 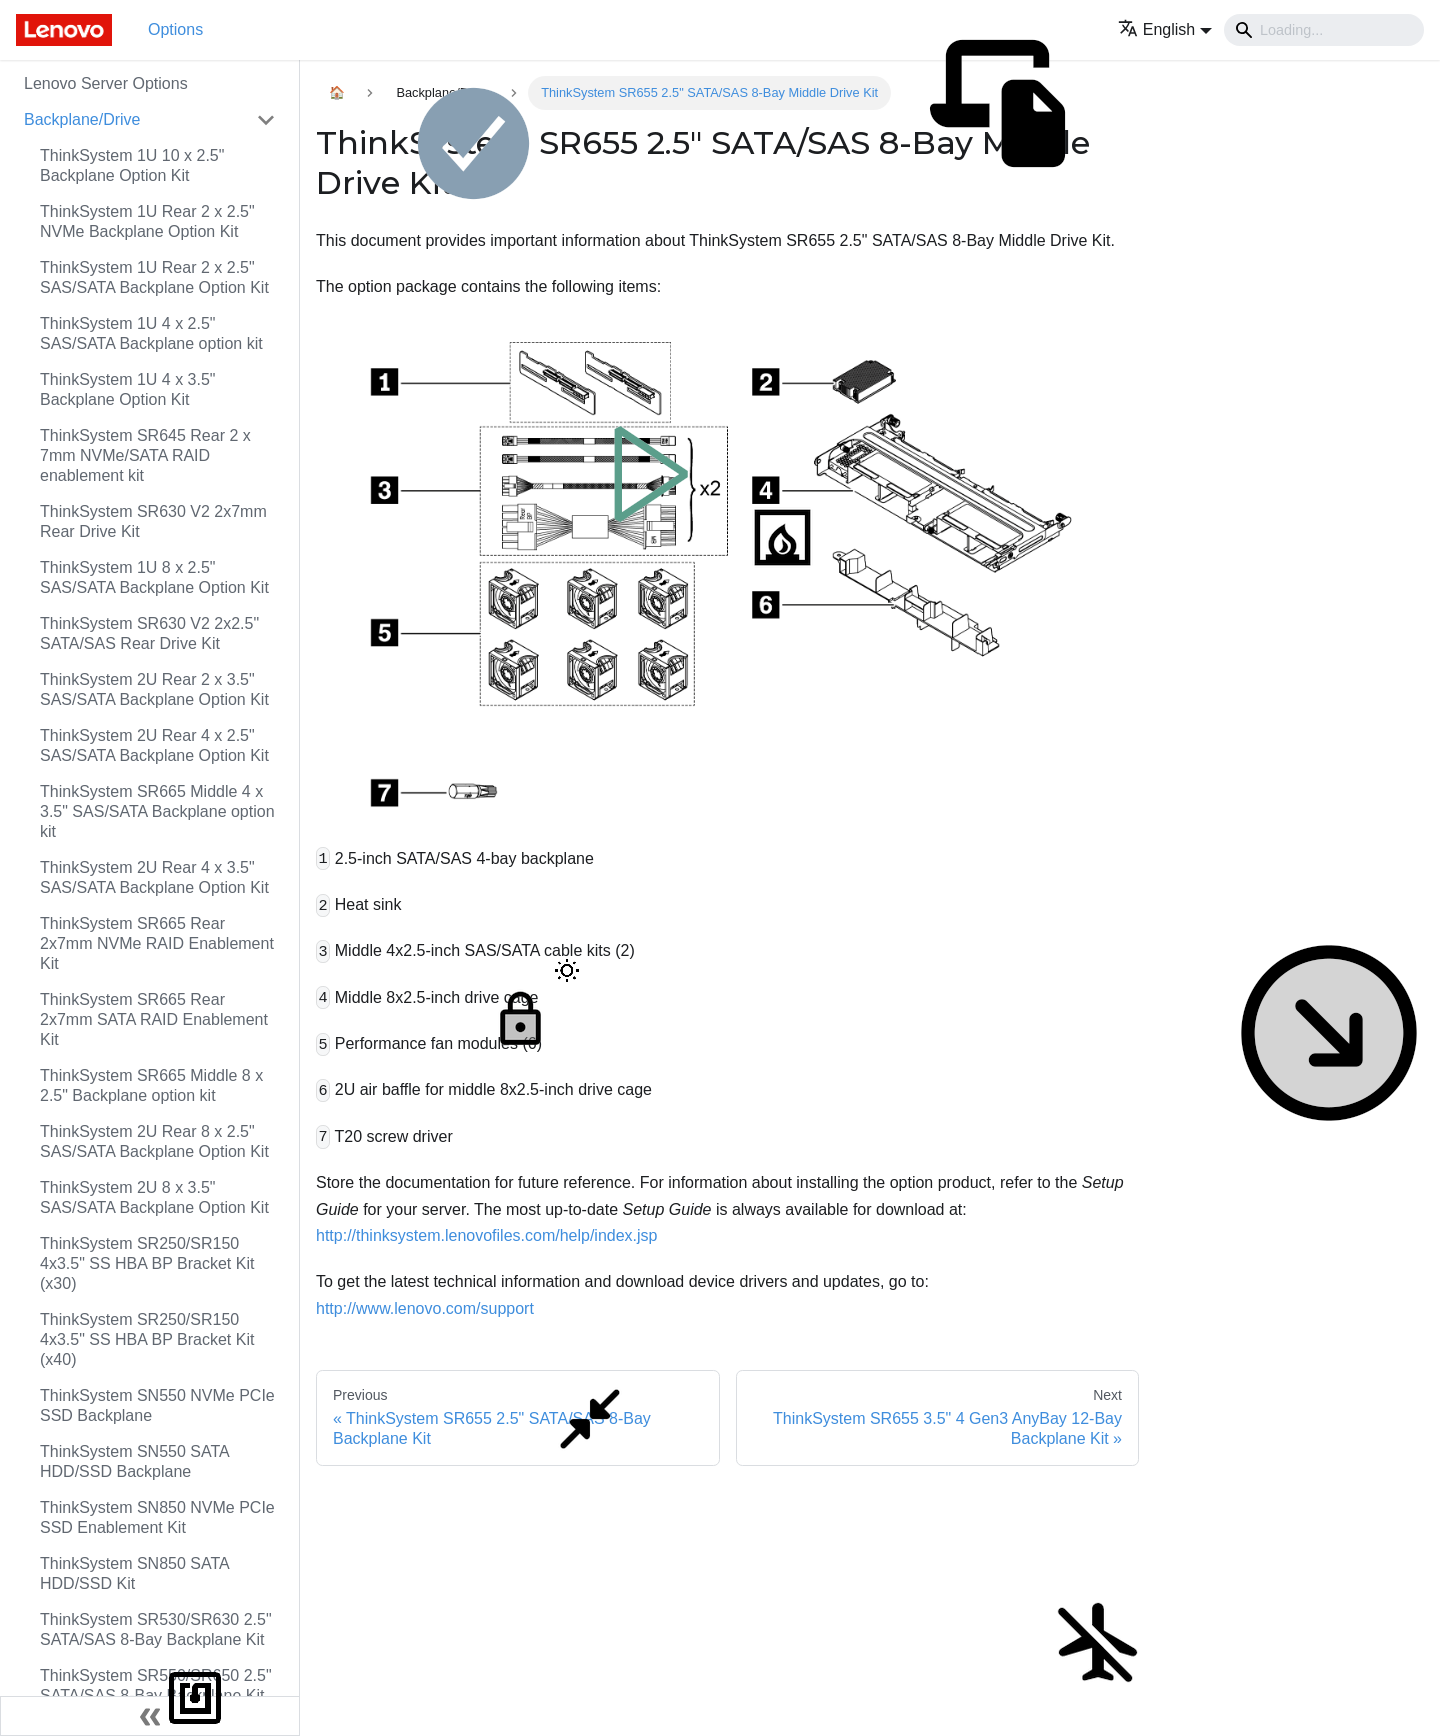 What do you see at coordinates (473, 143) in the screenshot?
I see `indicates a completed or successful action` at bounding box center [473, 143].